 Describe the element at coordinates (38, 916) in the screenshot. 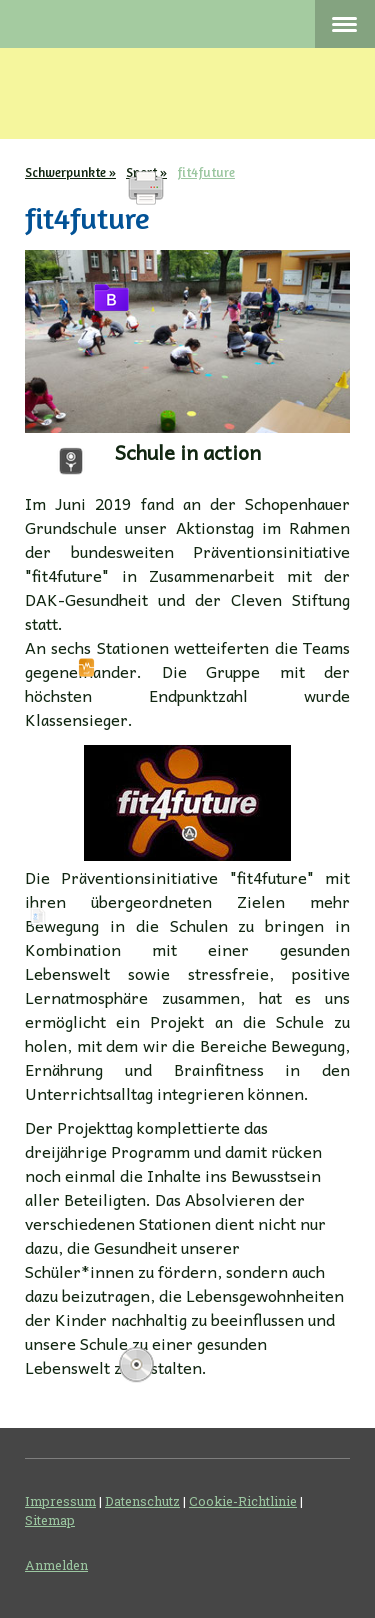

I see `open a Hangul Word Processor (.hwp) document` at that location.